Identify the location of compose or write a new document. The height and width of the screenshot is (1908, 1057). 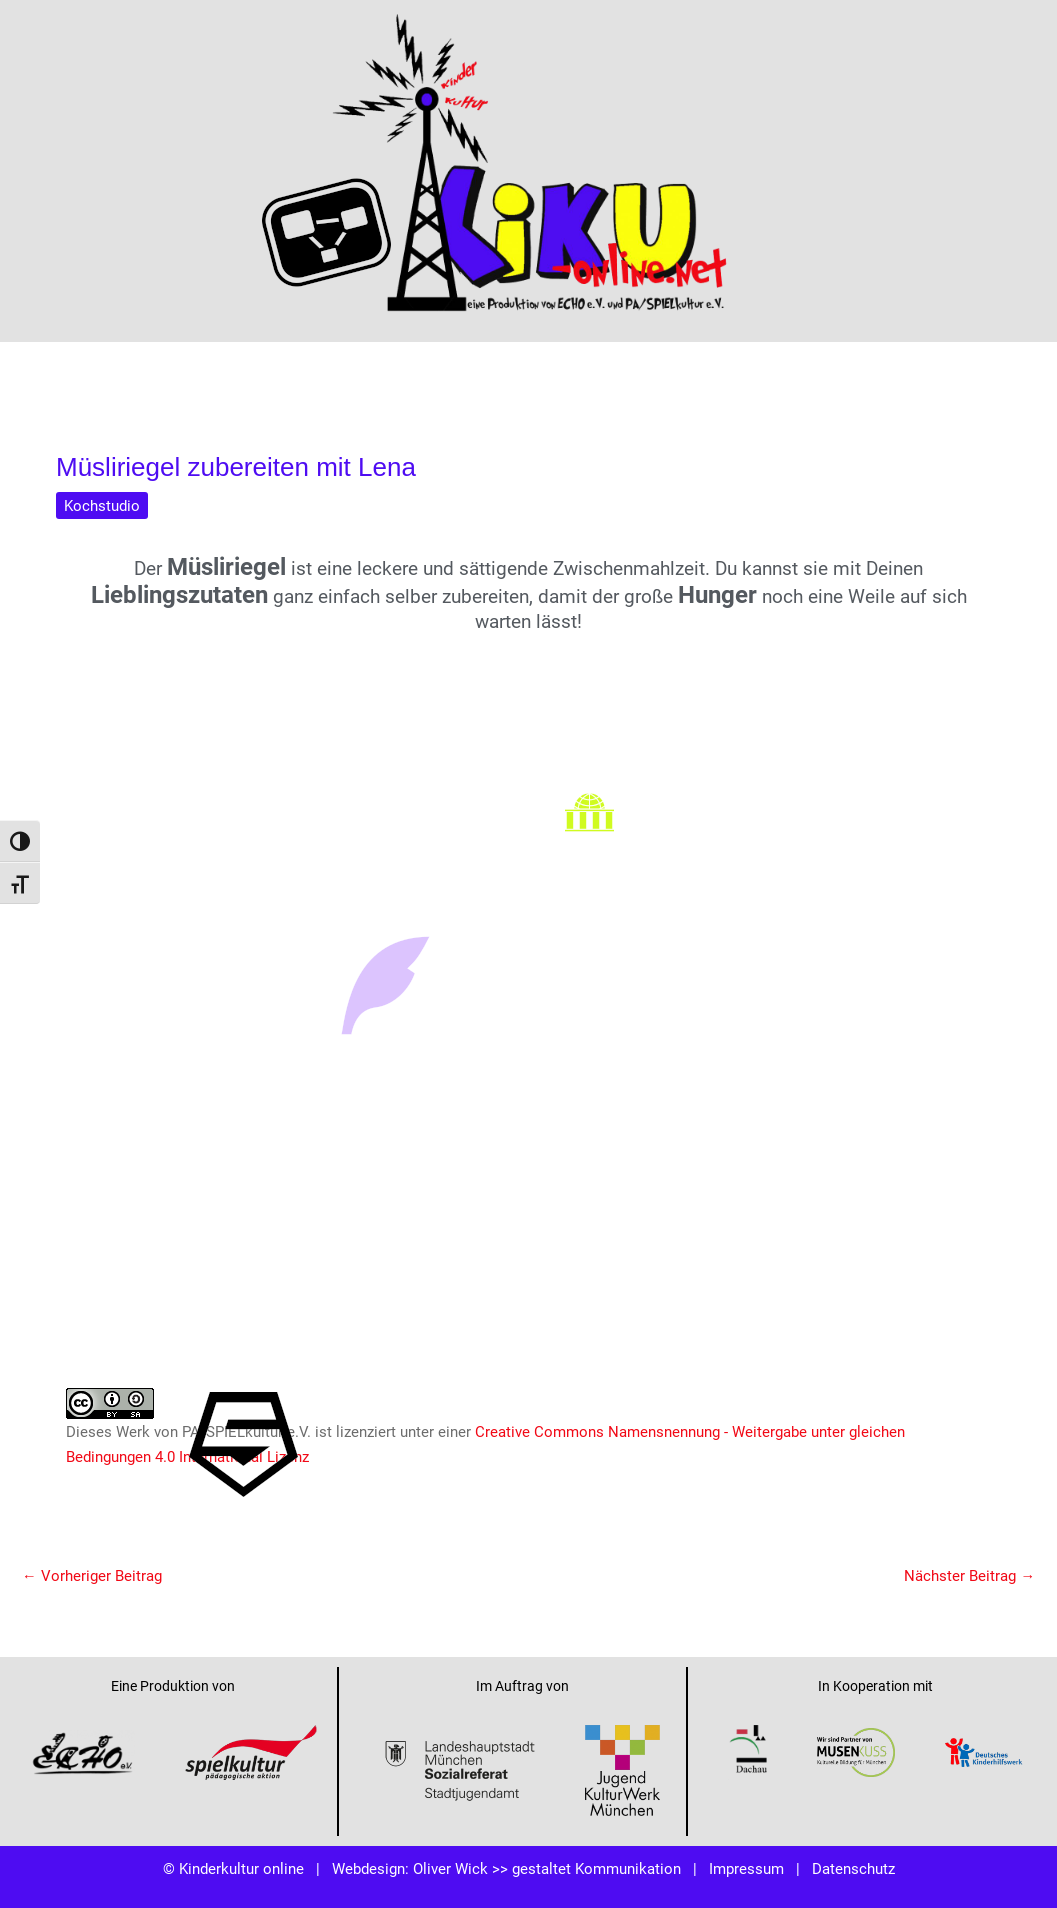
(385, 985).